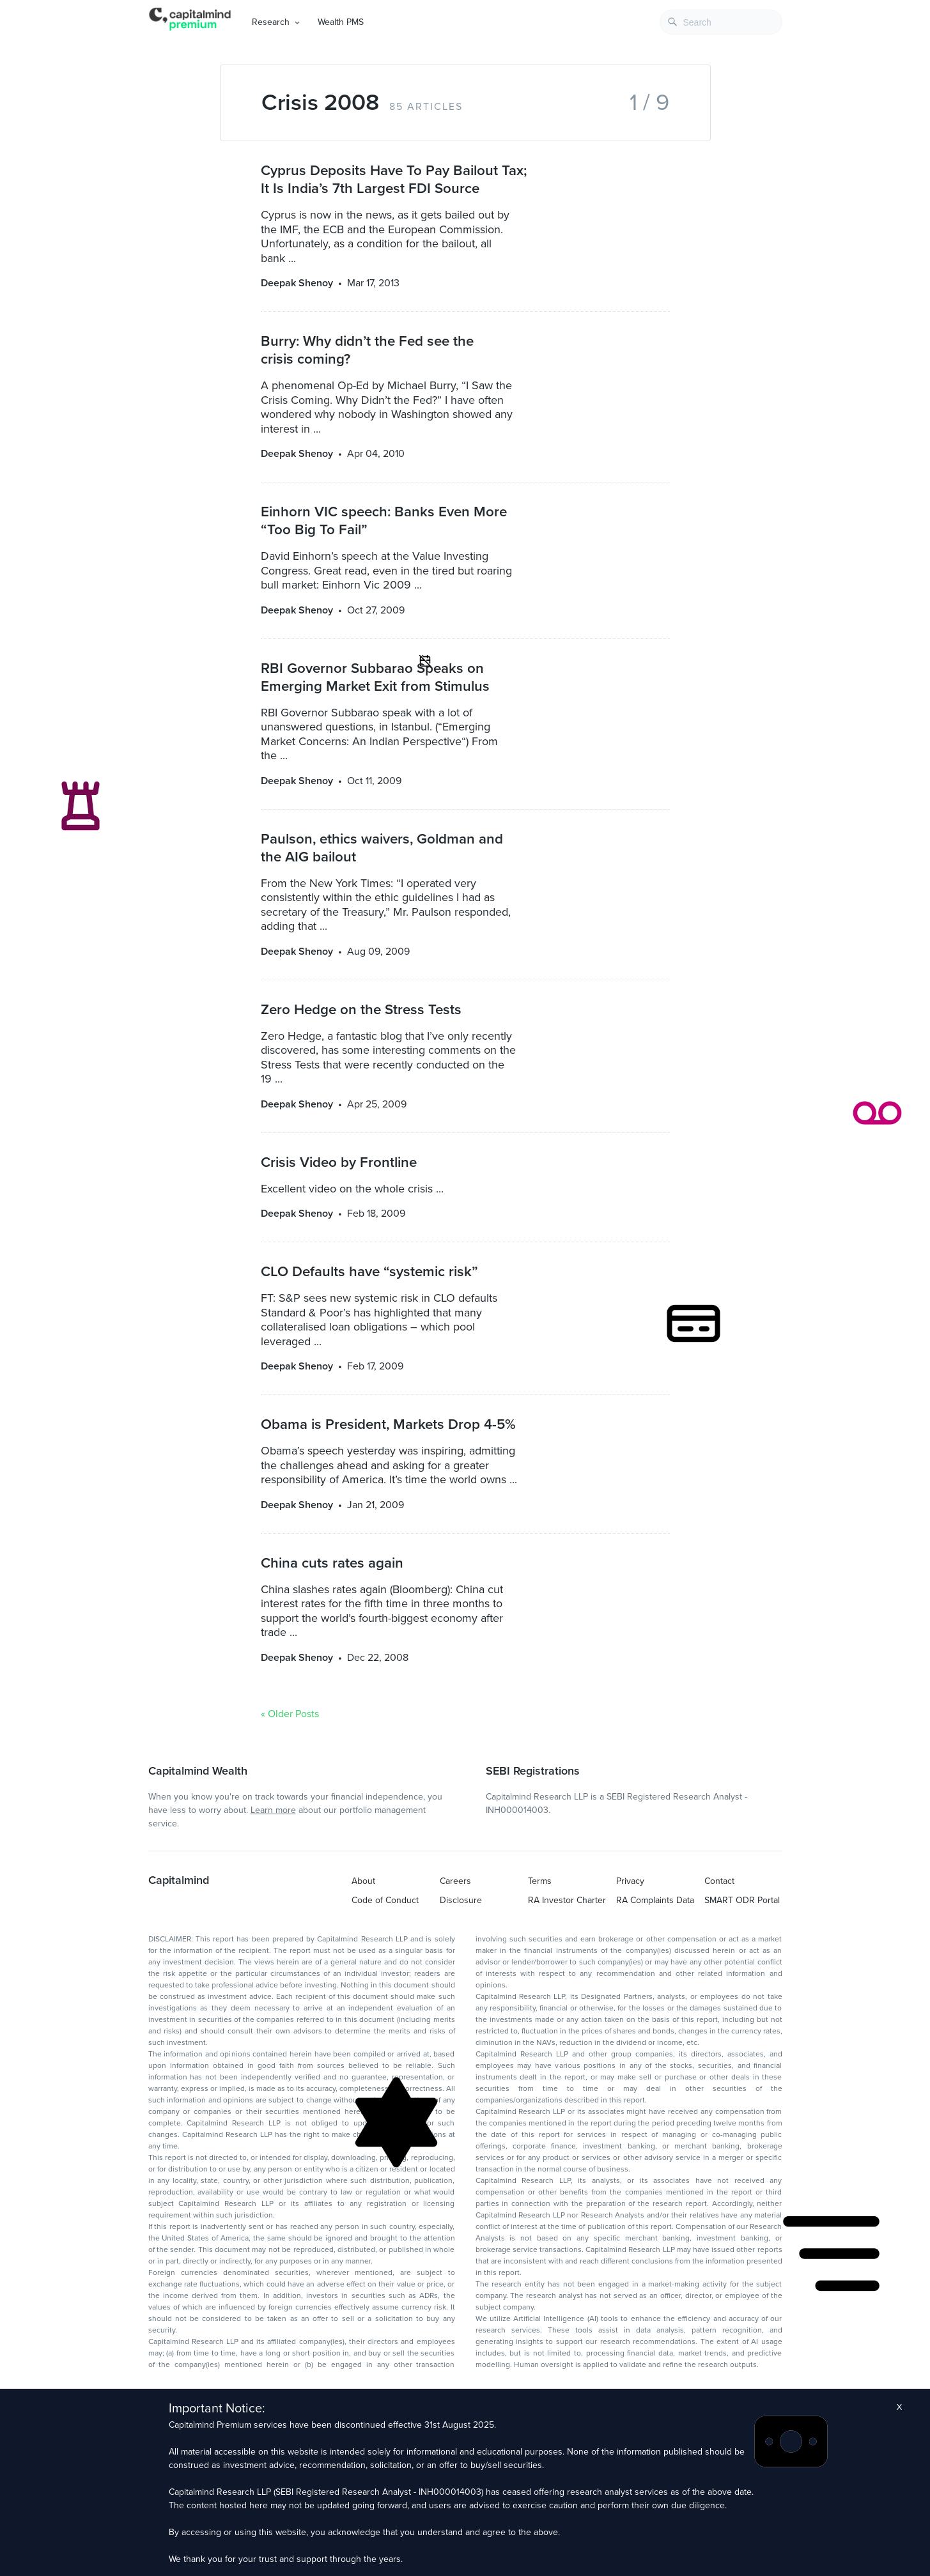 The width and height of the screenshot is (930, 2576). Describe the element at coordinates (877, 1113) in the screenshot. I see `access voicemail messages` at that location.